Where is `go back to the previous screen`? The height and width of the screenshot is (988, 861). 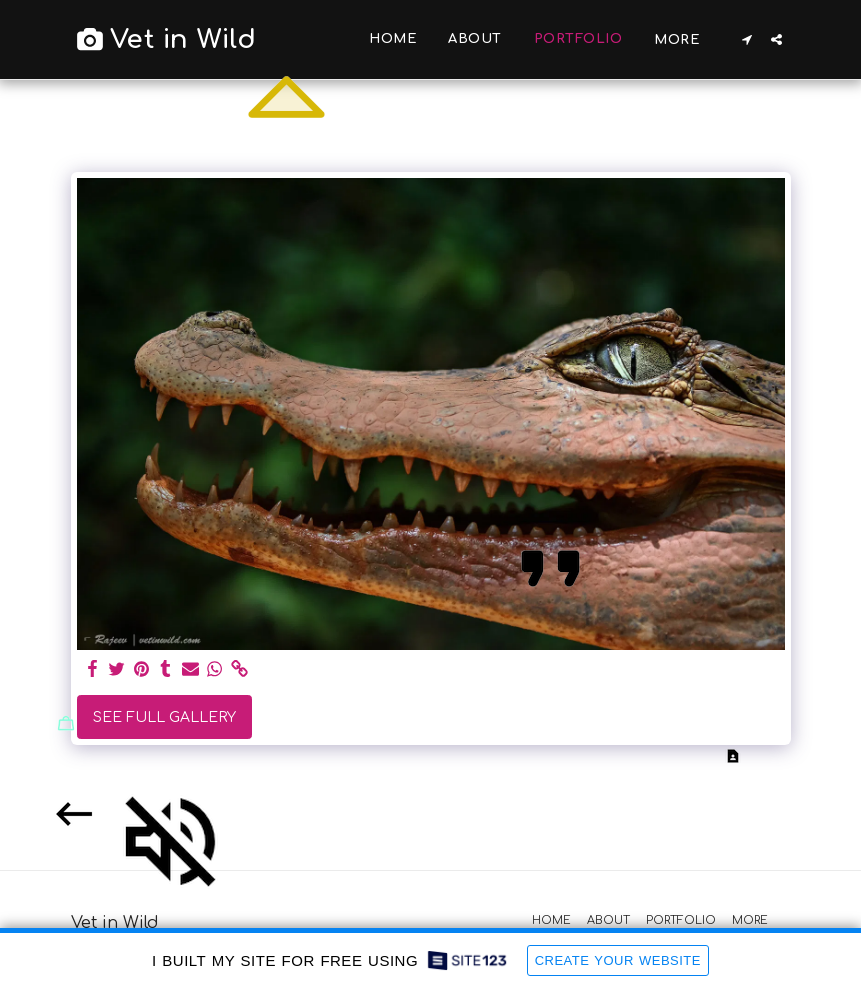
go back to the previous screen is located at coordinates (74, 814).